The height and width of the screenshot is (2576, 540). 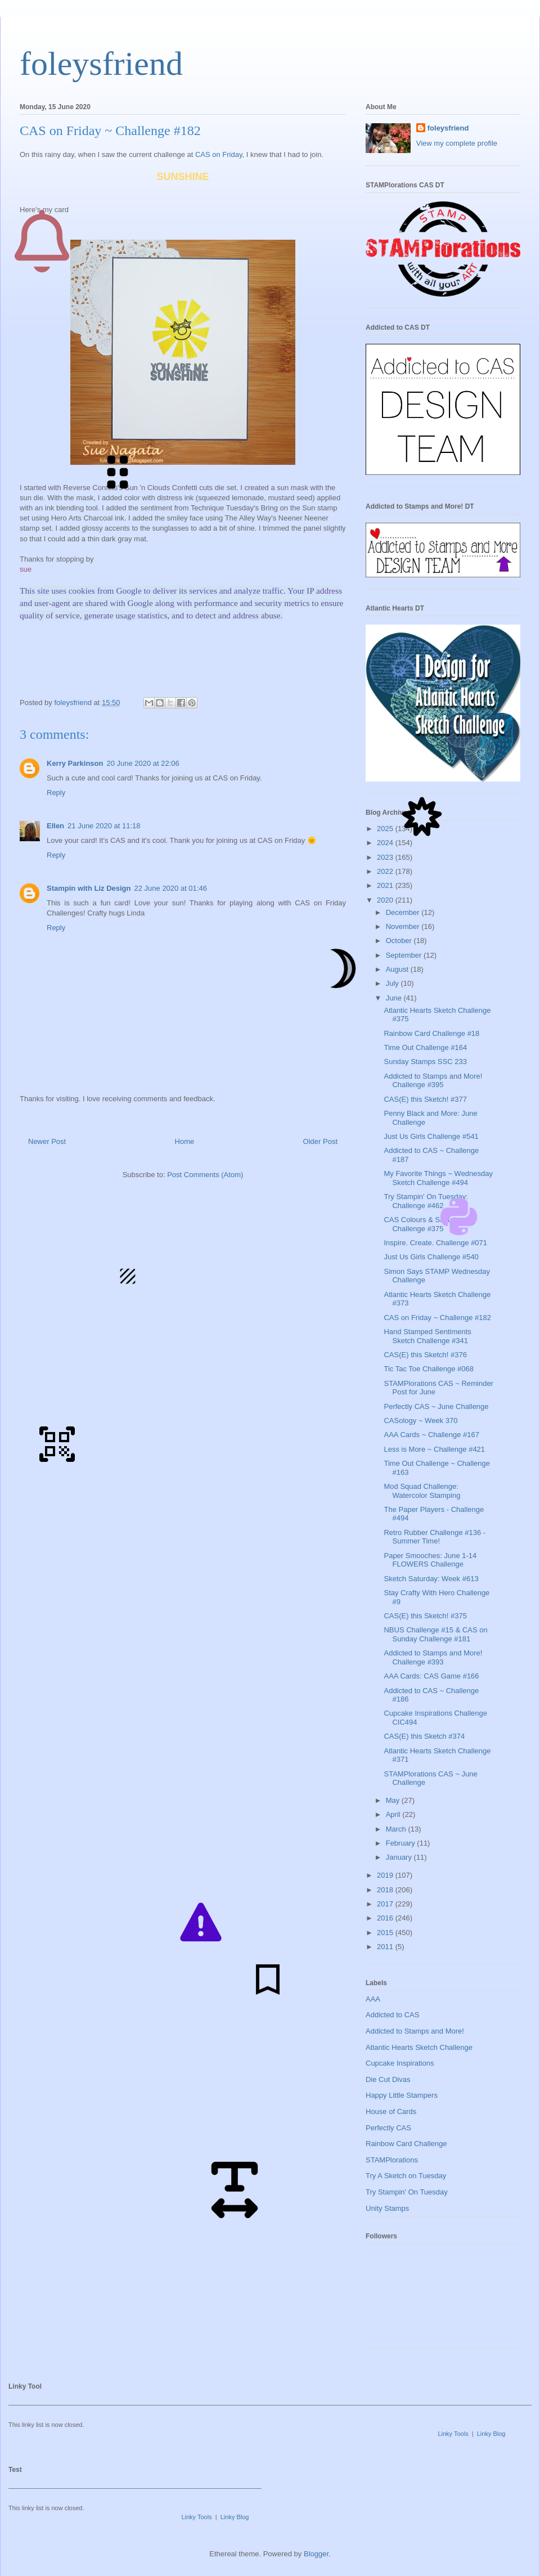 I want to click on apply a texture or pattern overlay, so click(x=128, y=1276).